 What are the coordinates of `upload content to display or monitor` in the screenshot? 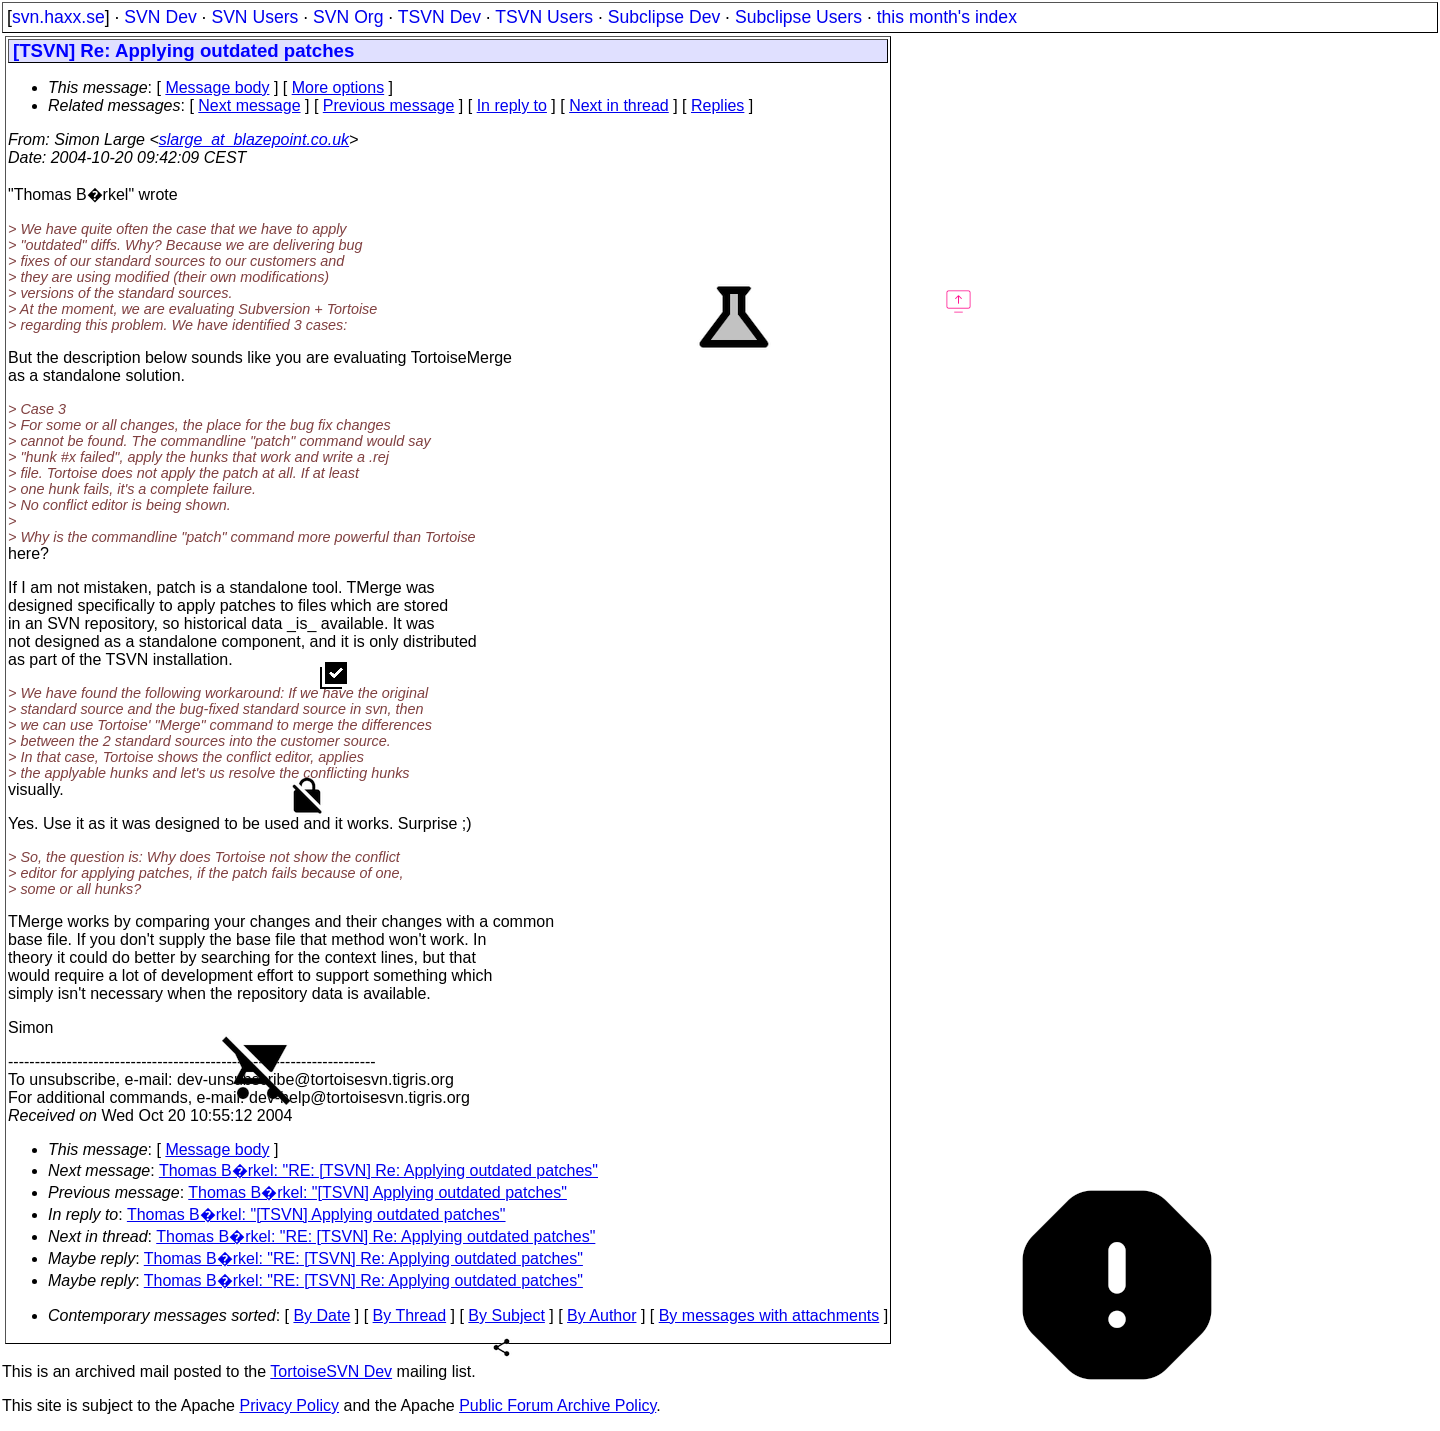 It's located at (958, 300).